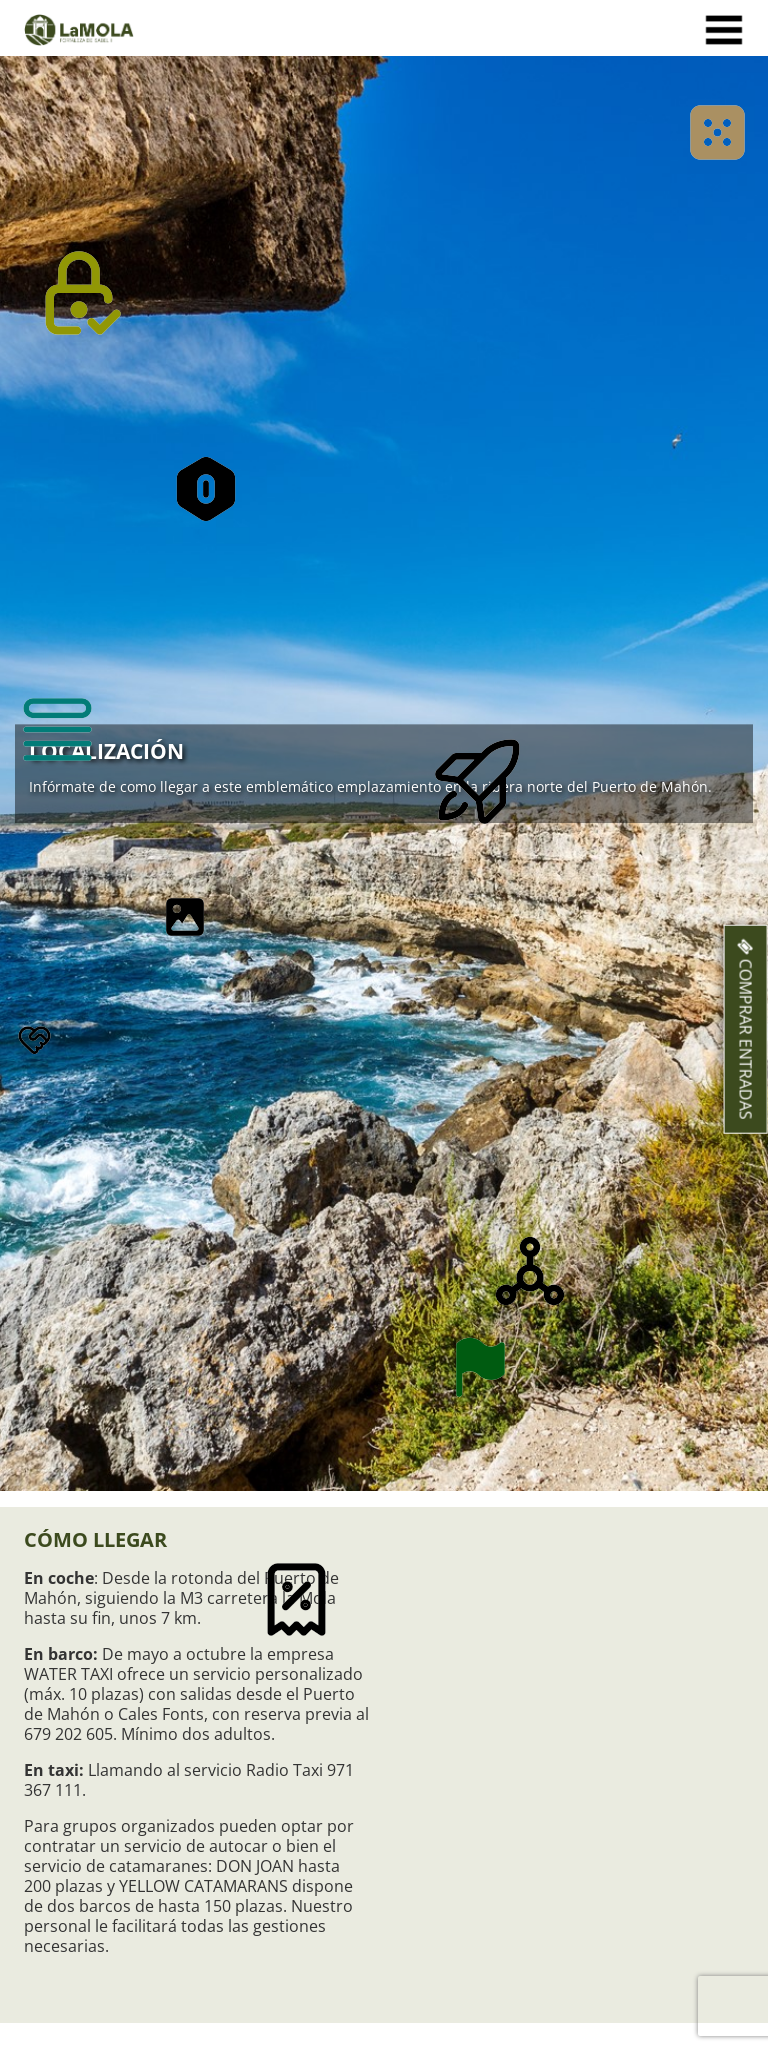 This screenshot has height=2050, width=768. I want to click on access social network connections, so click(530, 1271).